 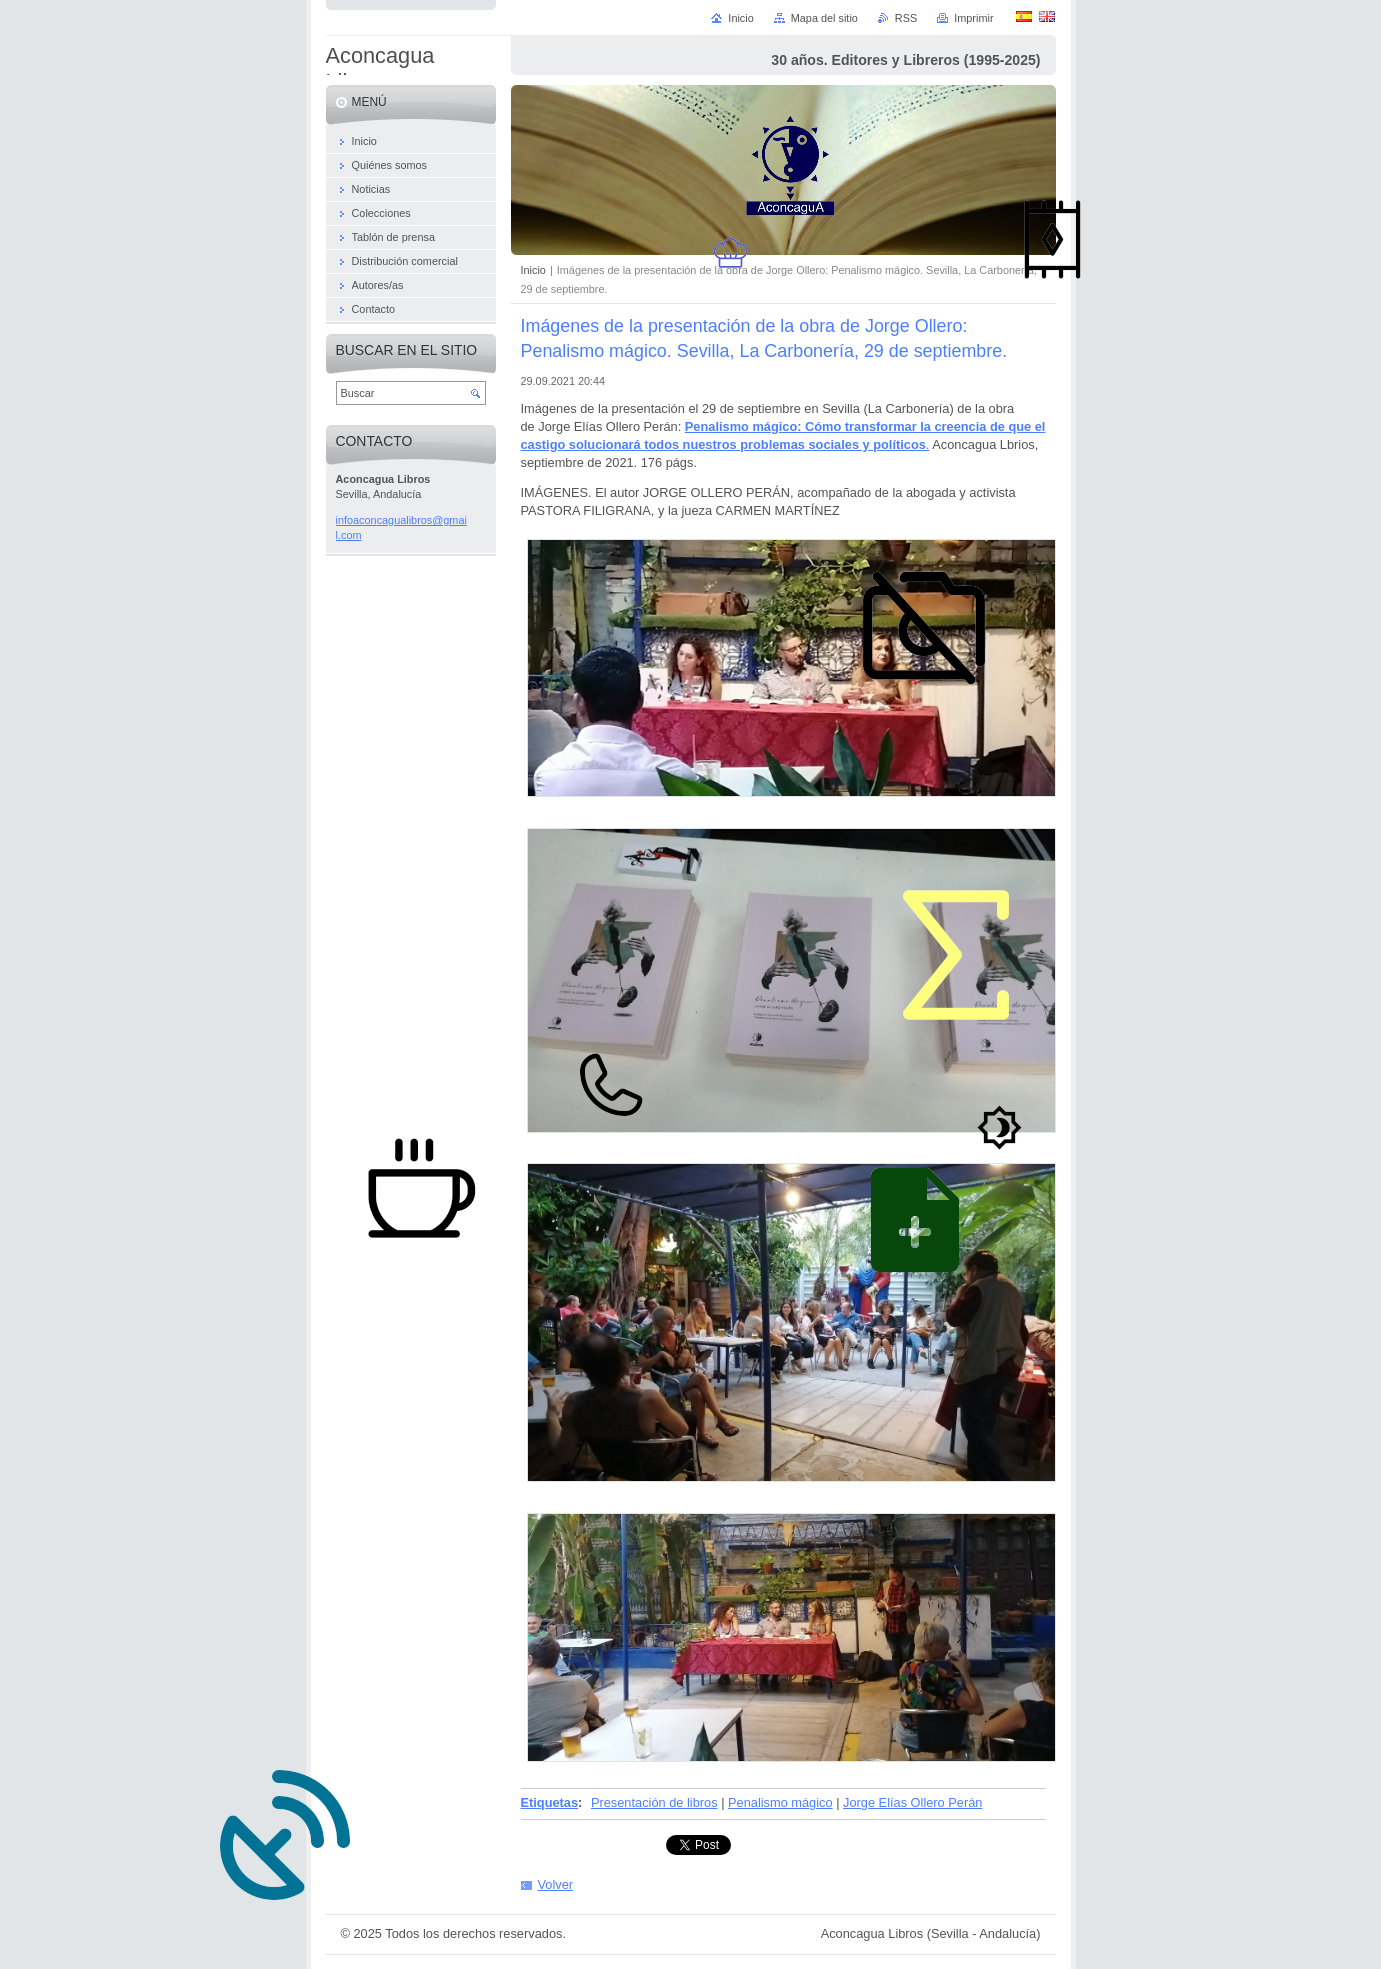 What do you see at coordinates (924, 628) in the screenshot?
I see `camera is disabled or turned off` at bounding box center [924, 628].